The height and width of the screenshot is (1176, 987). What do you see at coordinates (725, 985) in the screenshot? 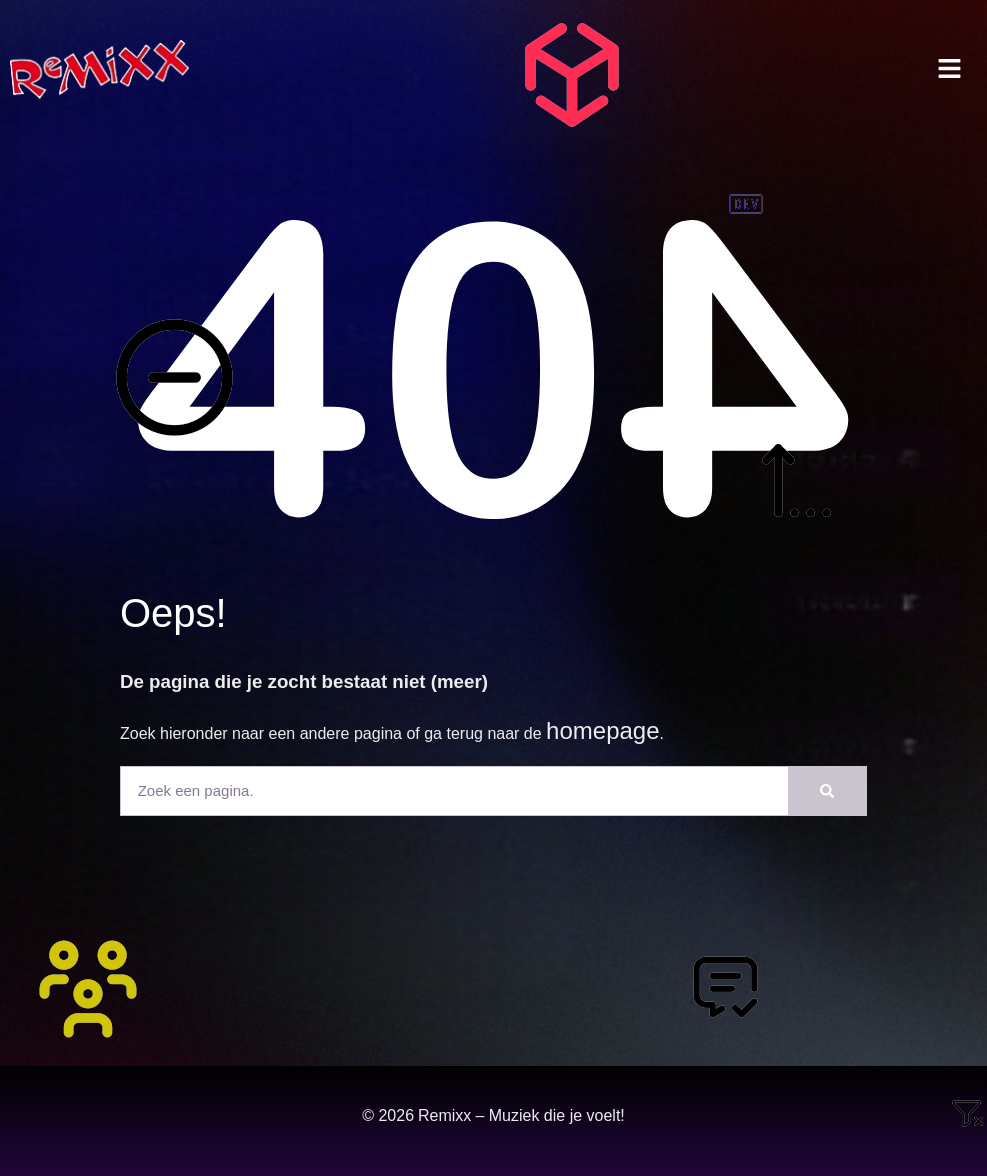
I see `message sent successfully` at bounding box center [725, 985].